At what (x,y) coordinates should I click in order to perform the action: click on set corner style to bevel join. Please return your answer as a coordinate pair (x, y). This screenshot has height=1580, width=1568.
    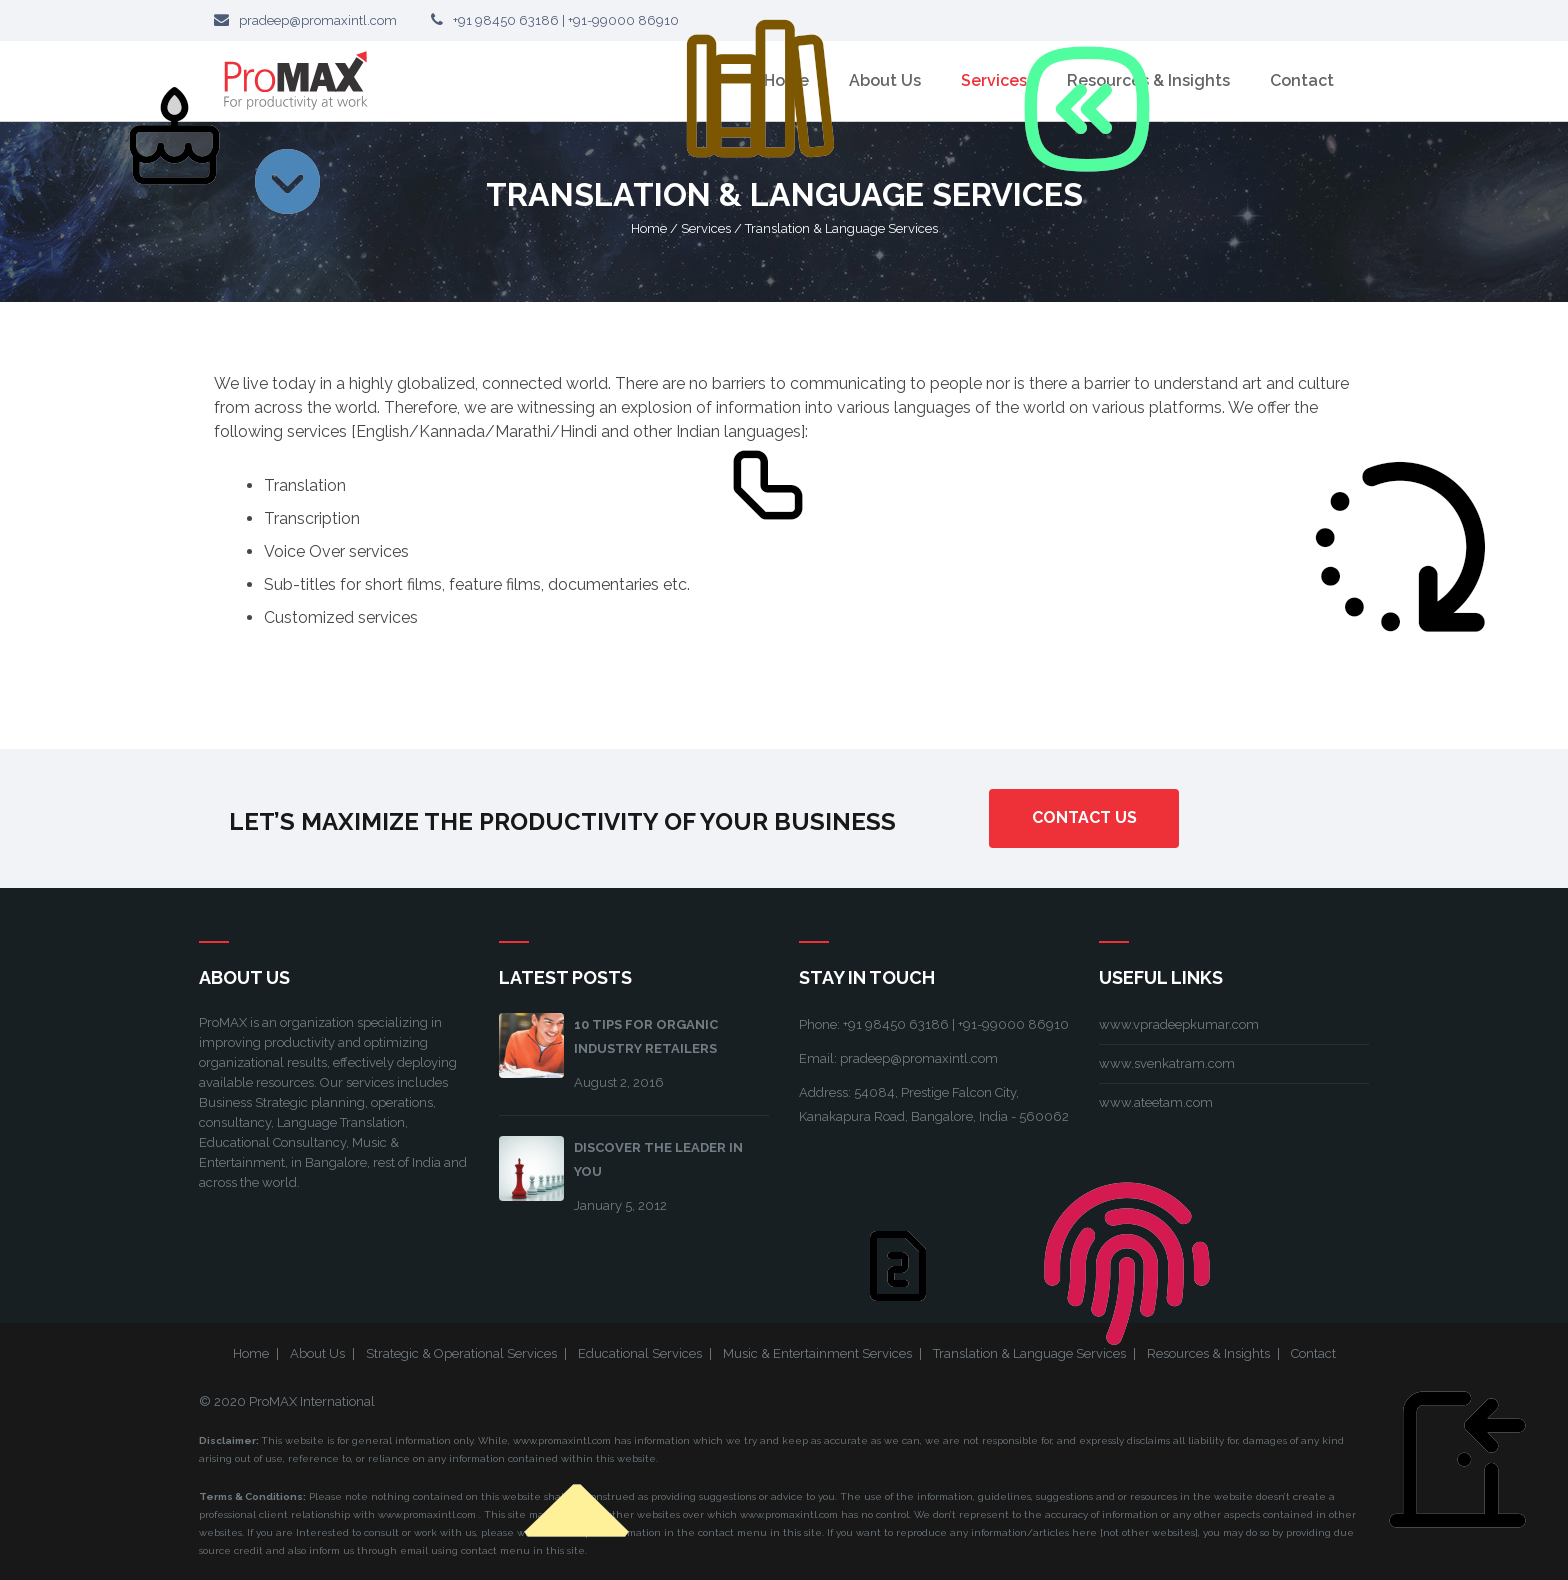
    Looking at the image, I should click on (768, 485).